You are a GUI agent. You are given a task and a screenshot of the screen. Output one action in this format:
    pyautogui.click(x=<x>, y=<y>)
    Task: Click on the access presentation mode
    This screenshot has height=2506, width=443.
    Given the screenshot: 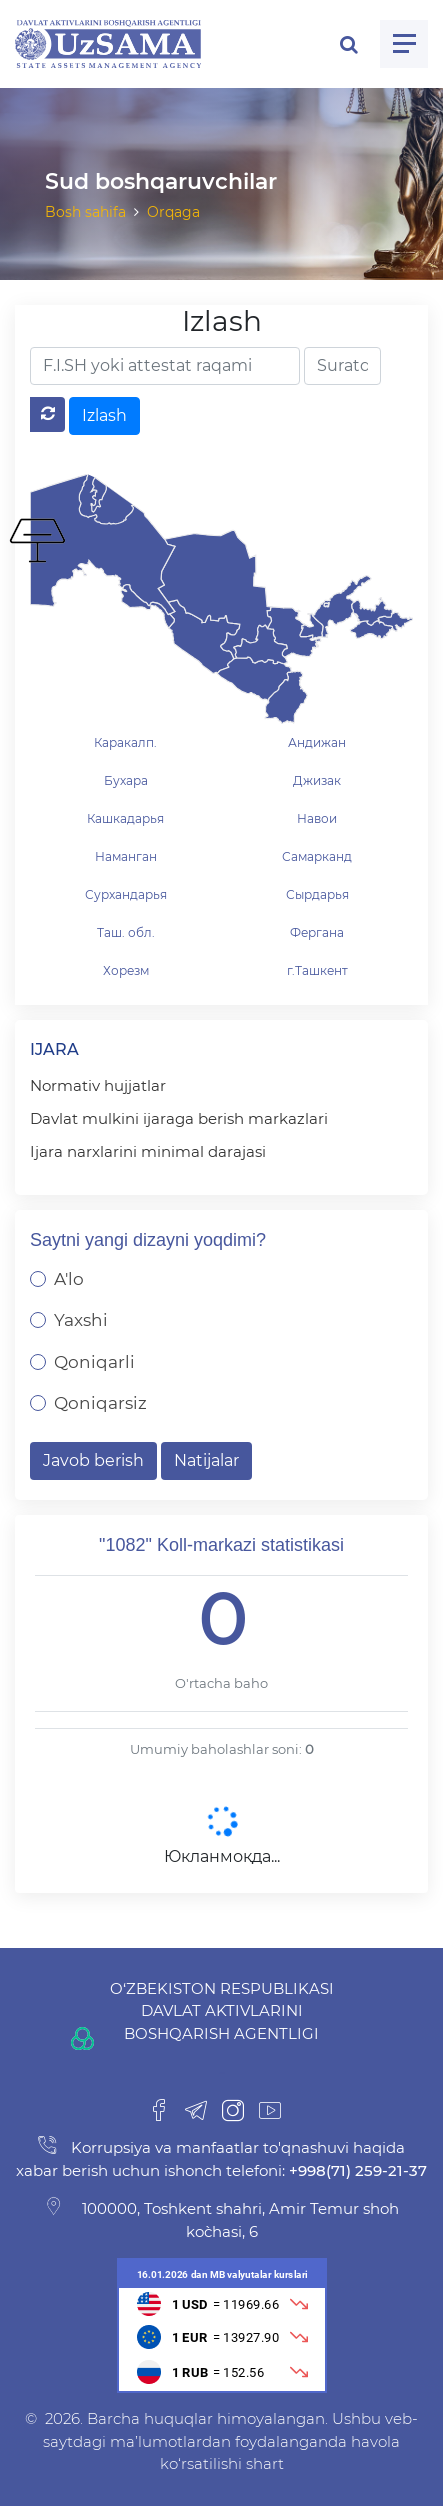 What is the action you would take?
    pyautogui.click(x=37, y=540)
    